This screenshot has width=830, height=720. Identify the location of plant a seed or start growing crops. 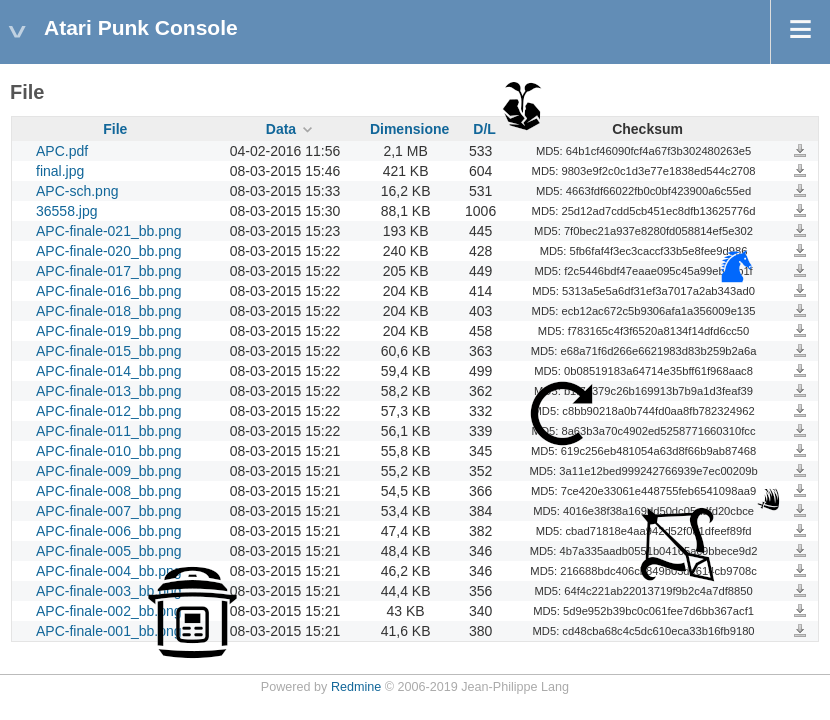
(523, 106).